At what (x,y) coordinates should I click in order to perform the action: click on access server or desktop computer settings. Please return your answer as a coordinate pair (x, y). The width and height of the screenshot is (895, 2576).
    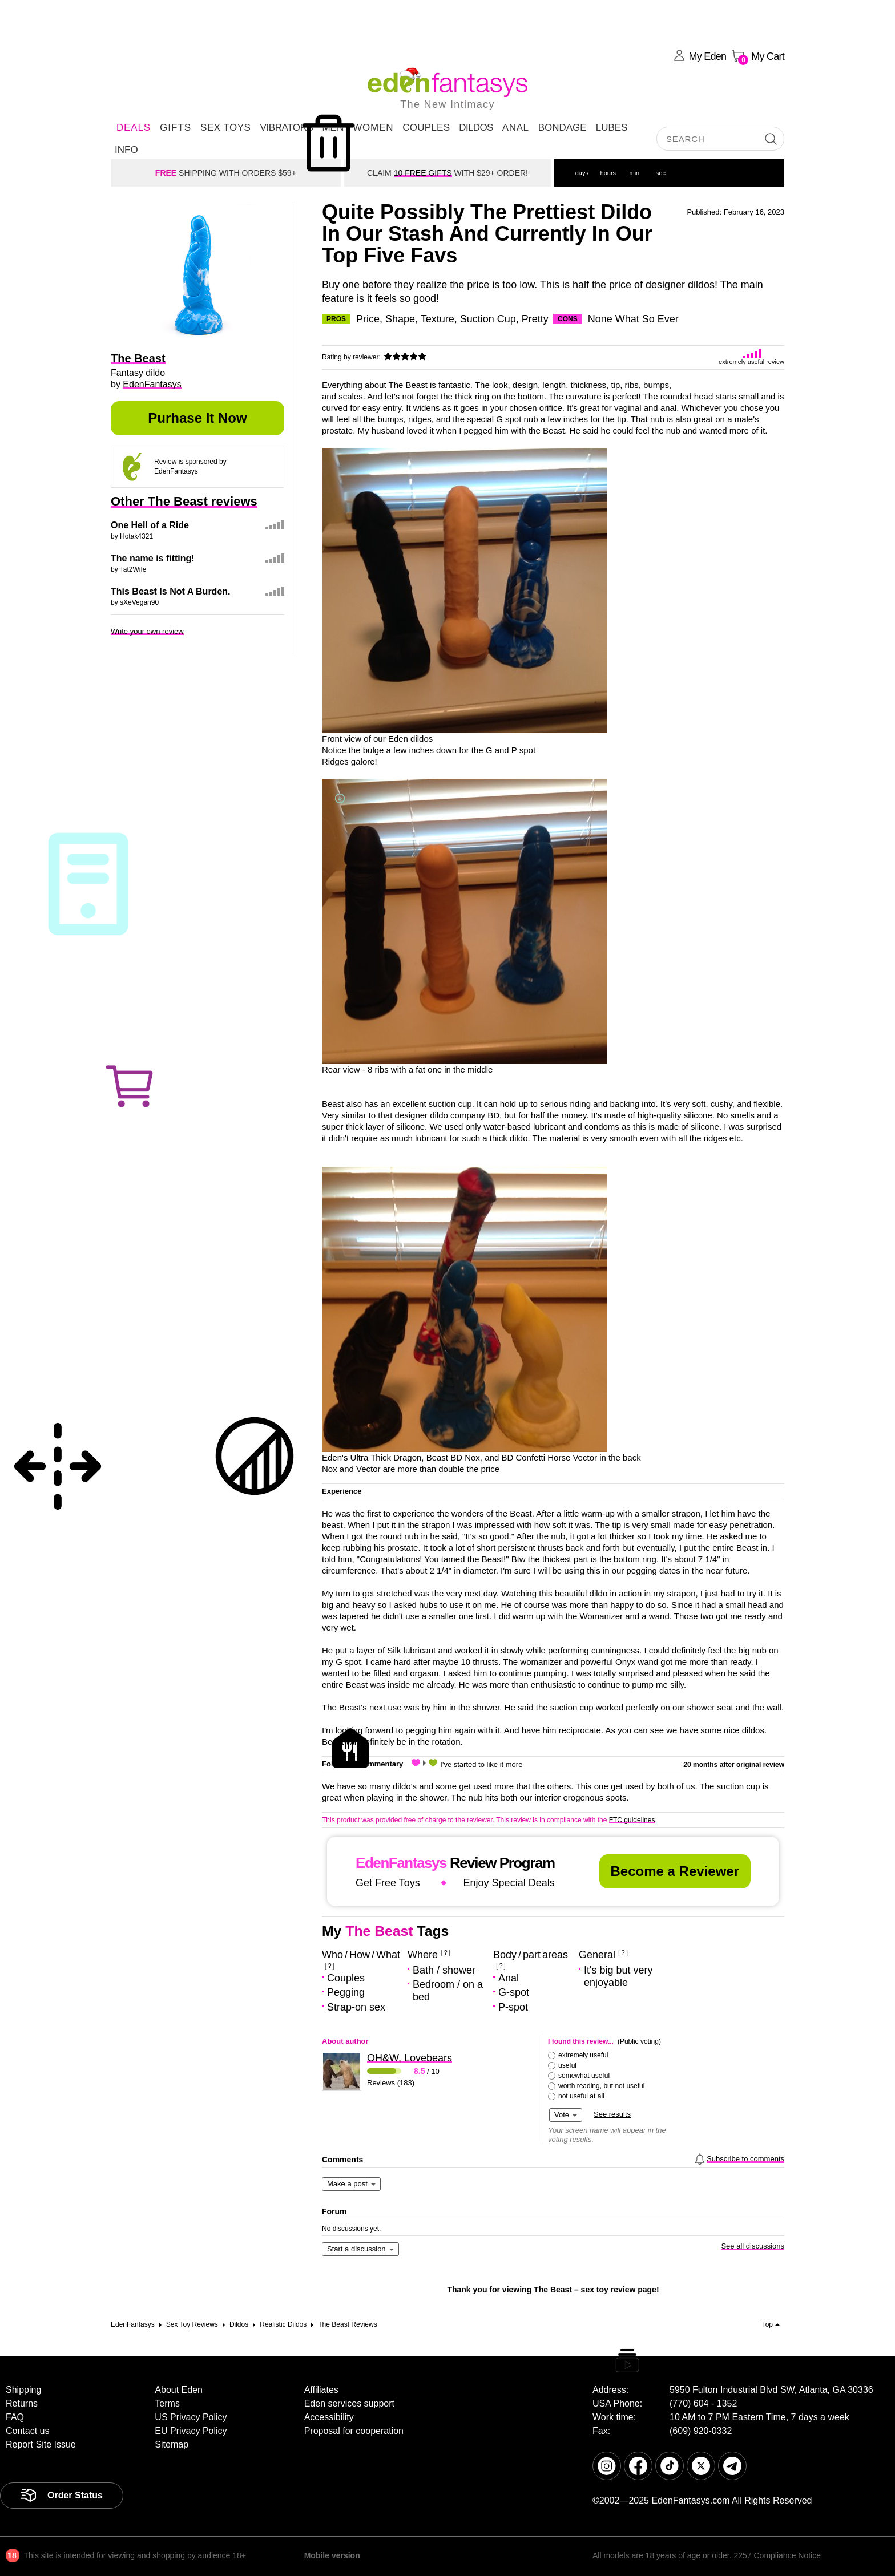
    Looking at the image, I should click on (88, 884).